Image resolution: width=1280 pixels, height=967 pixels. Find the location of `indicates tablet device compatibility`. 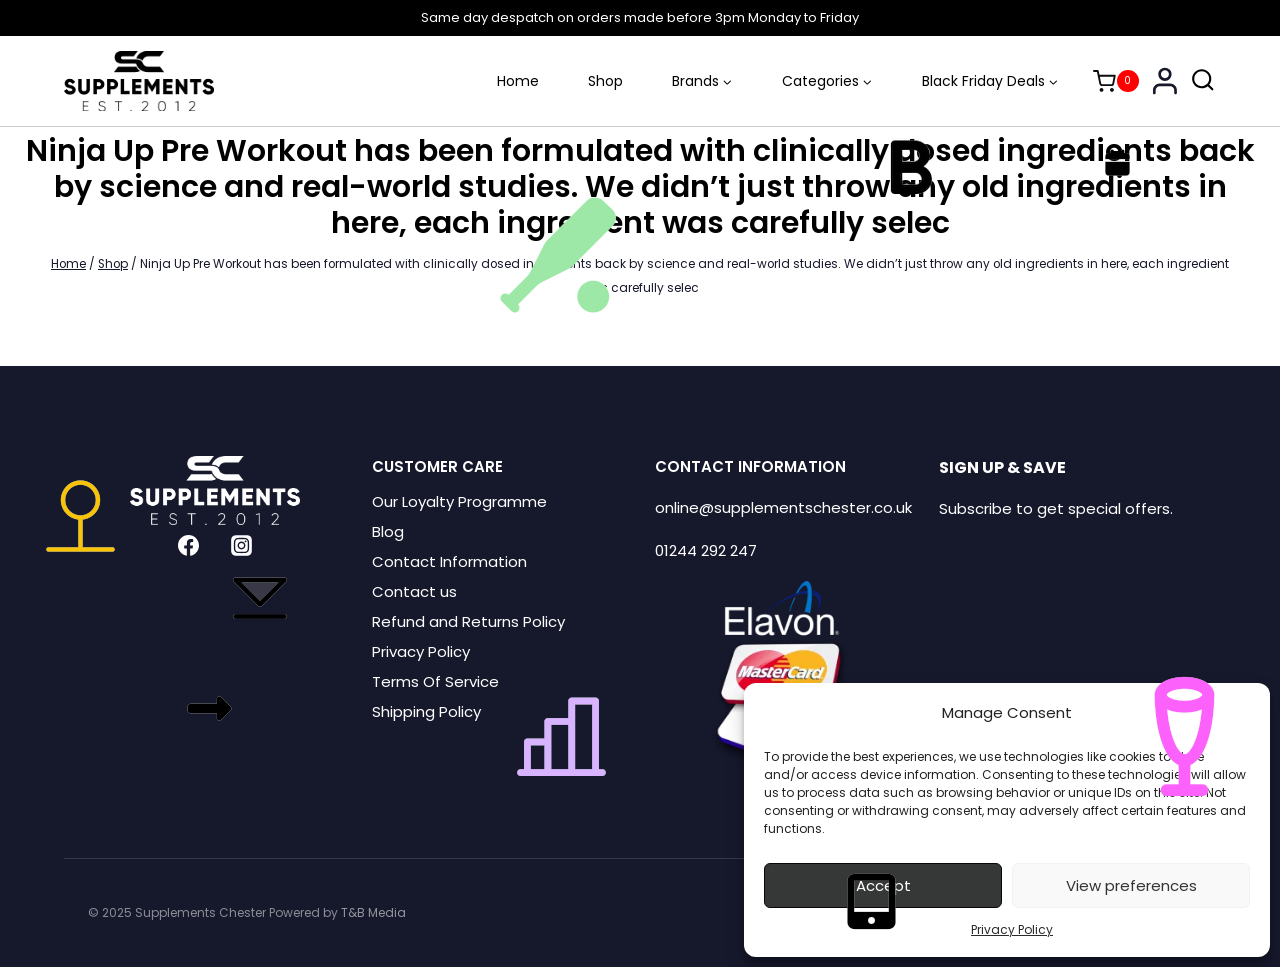

indicates tablet device compatibility is located at coordinates (871, 901).